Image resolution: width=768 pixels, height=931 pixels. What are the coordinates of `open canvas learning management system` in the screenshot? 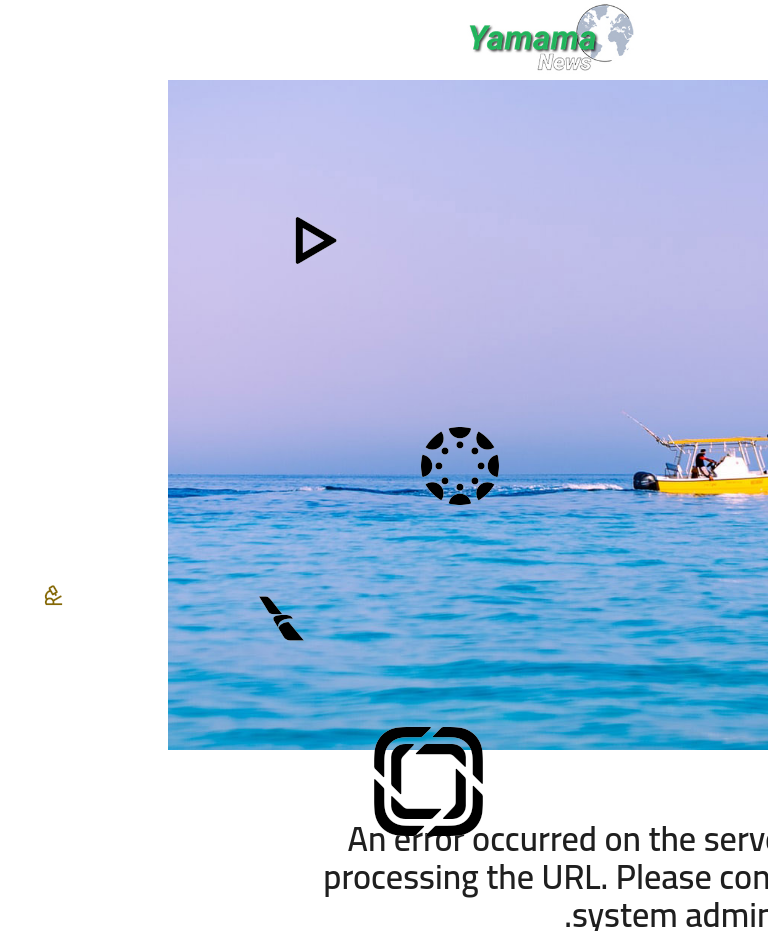 It's located at (460, 466).